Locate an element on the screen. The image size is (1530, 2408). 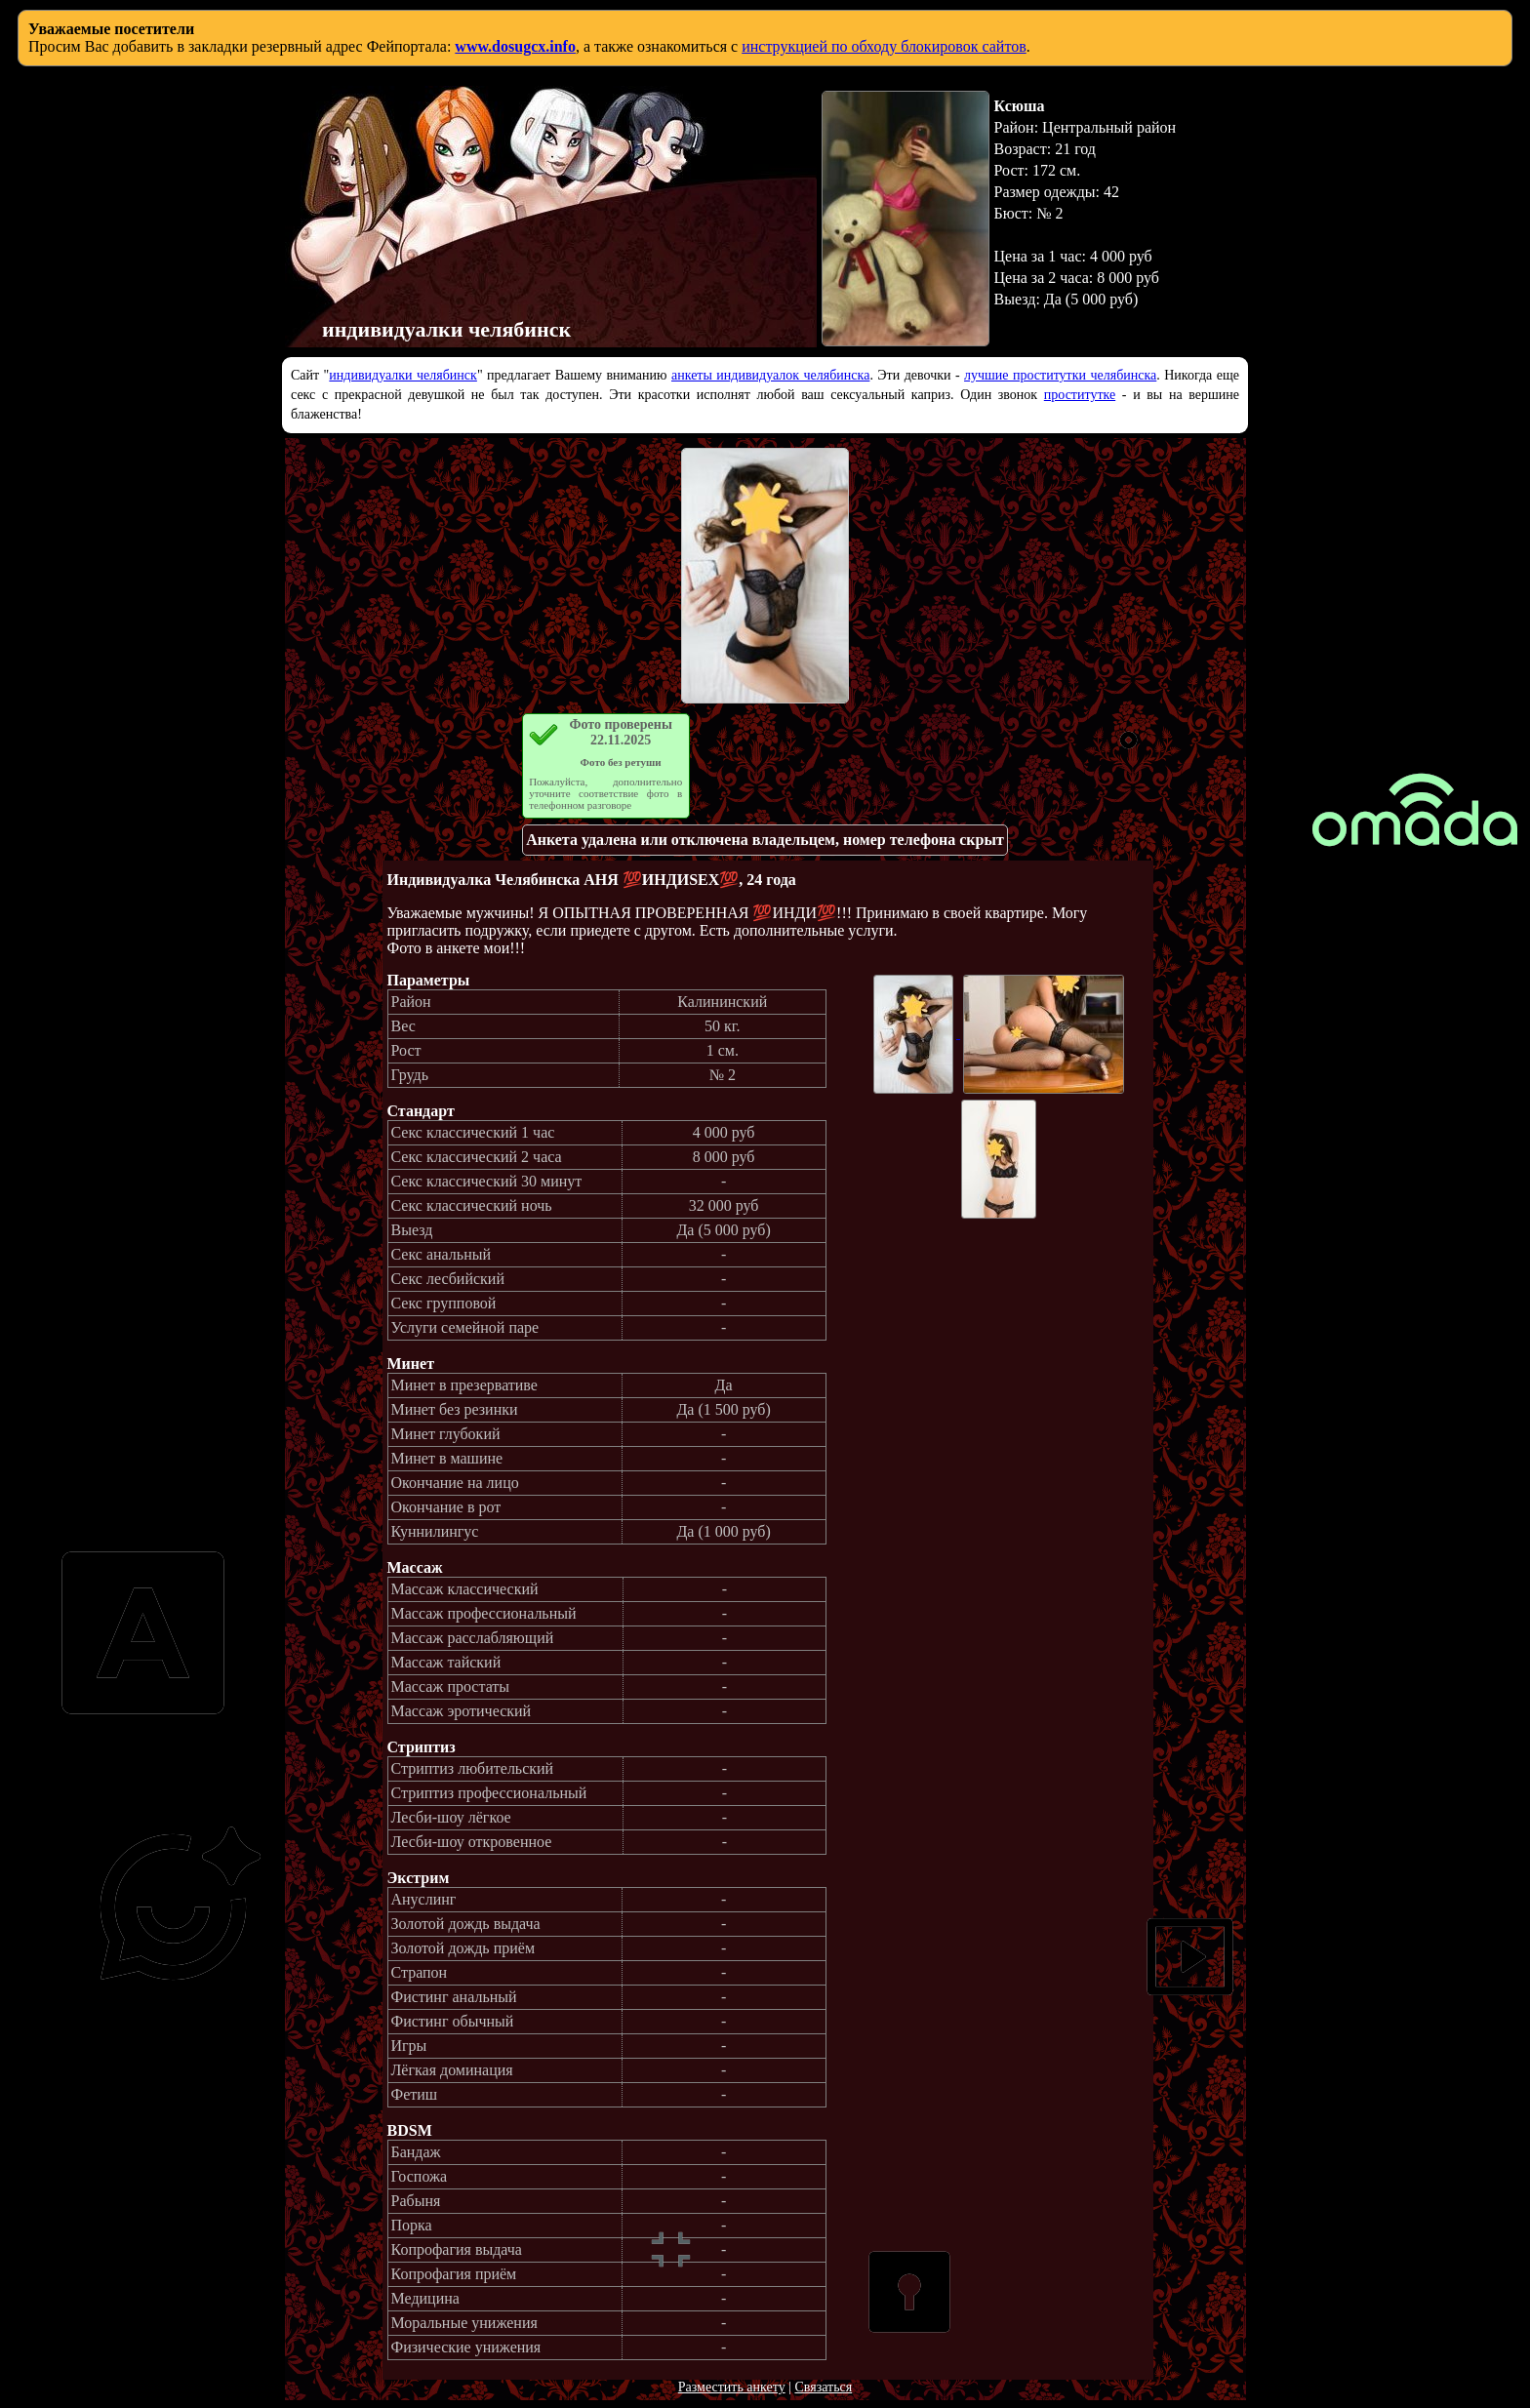
play a video or movie is located at coordinates (1189, 1956).